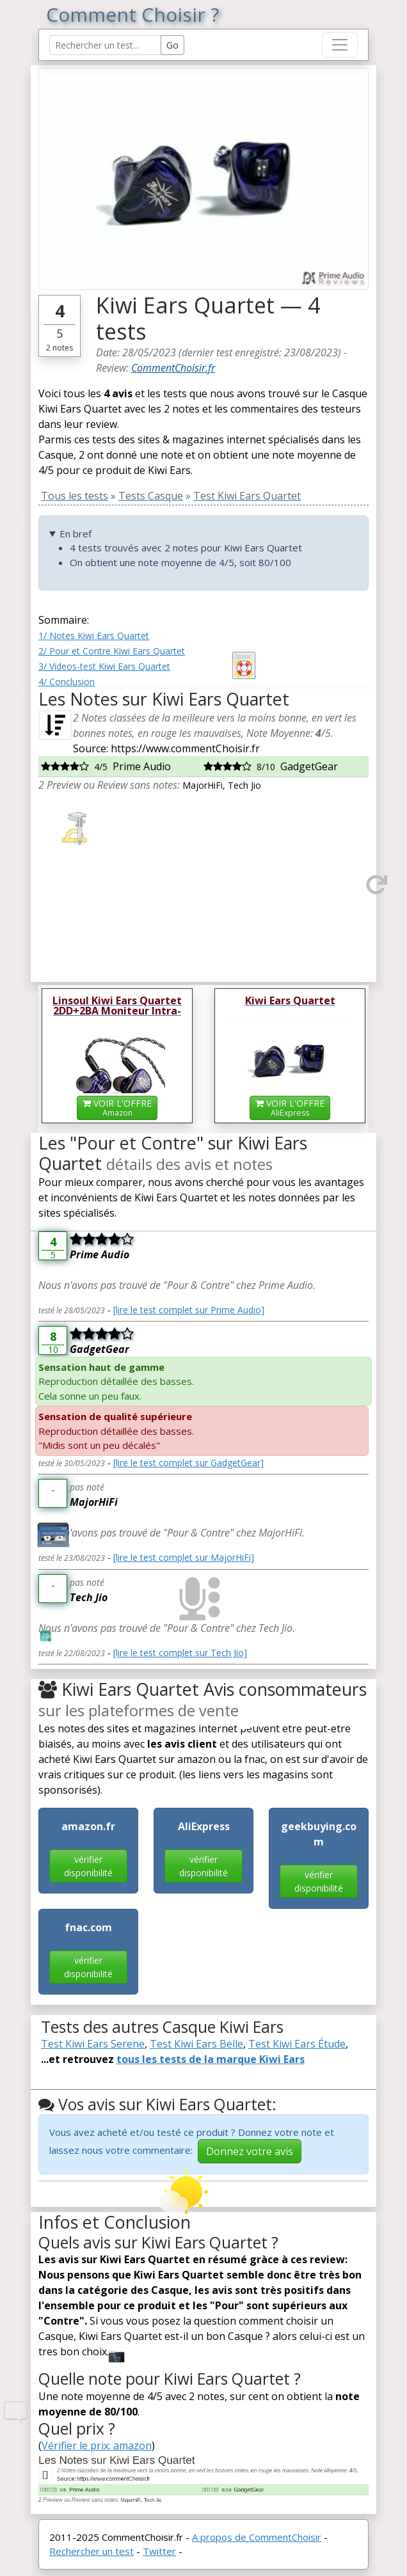 This screenshot has height=2576, width=407. Describe the element at coordinates (244, 1725) in the screenshot. I see `indicates onedrive storage quota status` at that location.